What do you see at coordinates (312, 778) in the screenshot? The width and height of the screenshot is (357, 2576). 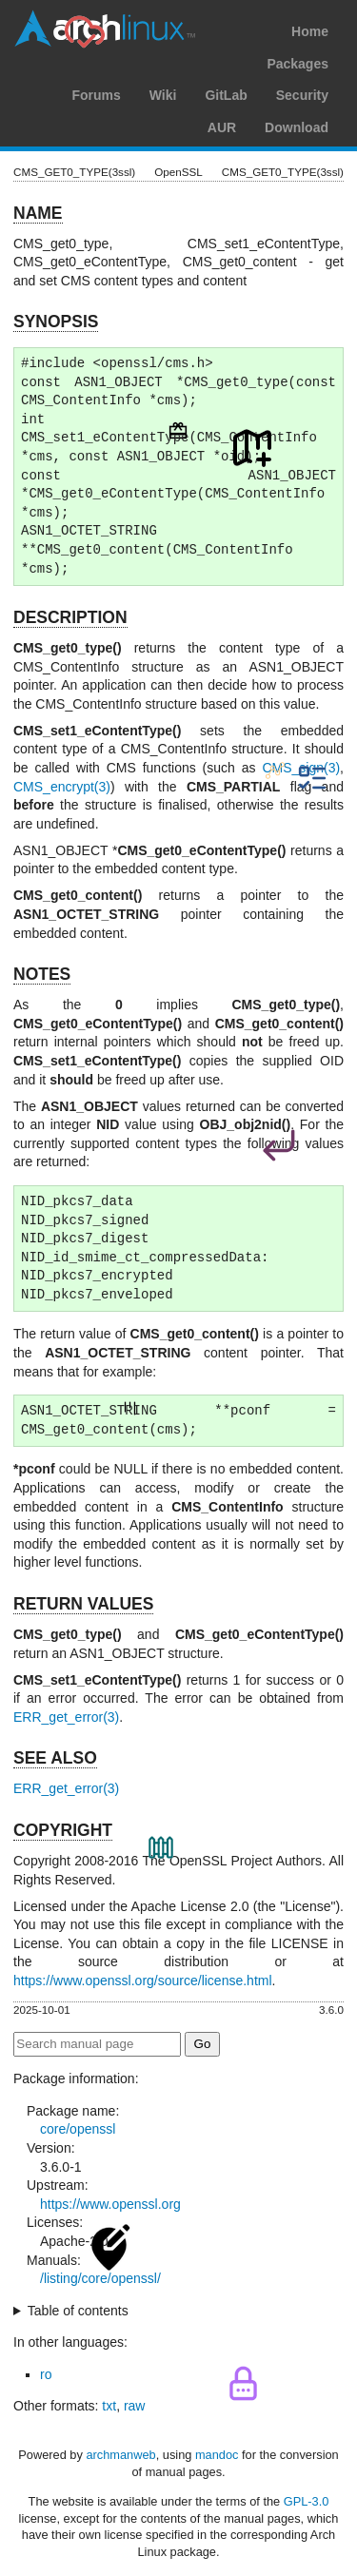 I see `view your to-do list` at bounding box center [312, 778].